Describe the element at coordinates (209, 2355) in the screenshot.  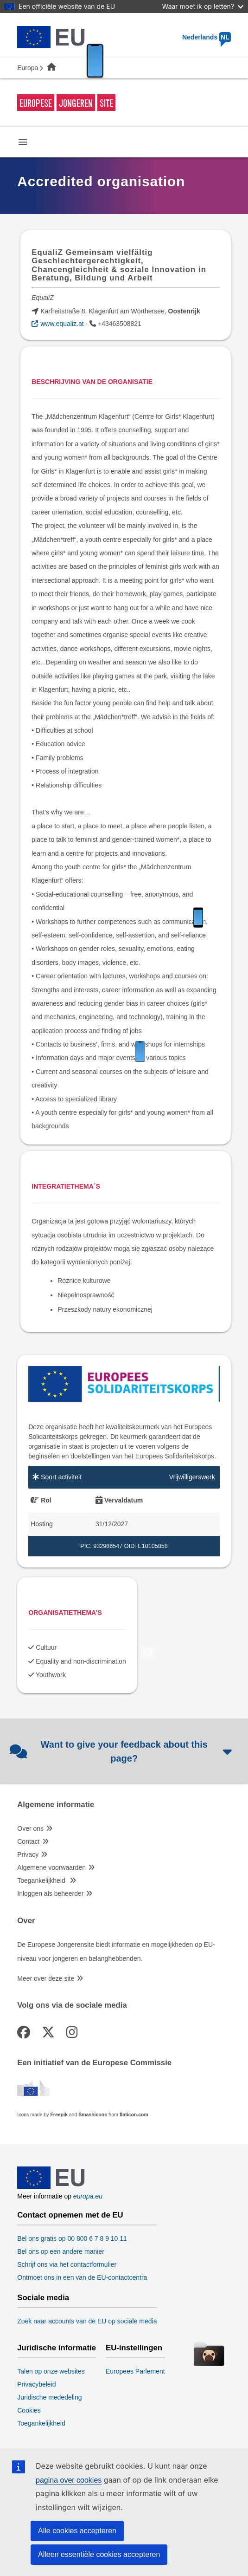
I see `folder containing pug-related images or files` at that location.